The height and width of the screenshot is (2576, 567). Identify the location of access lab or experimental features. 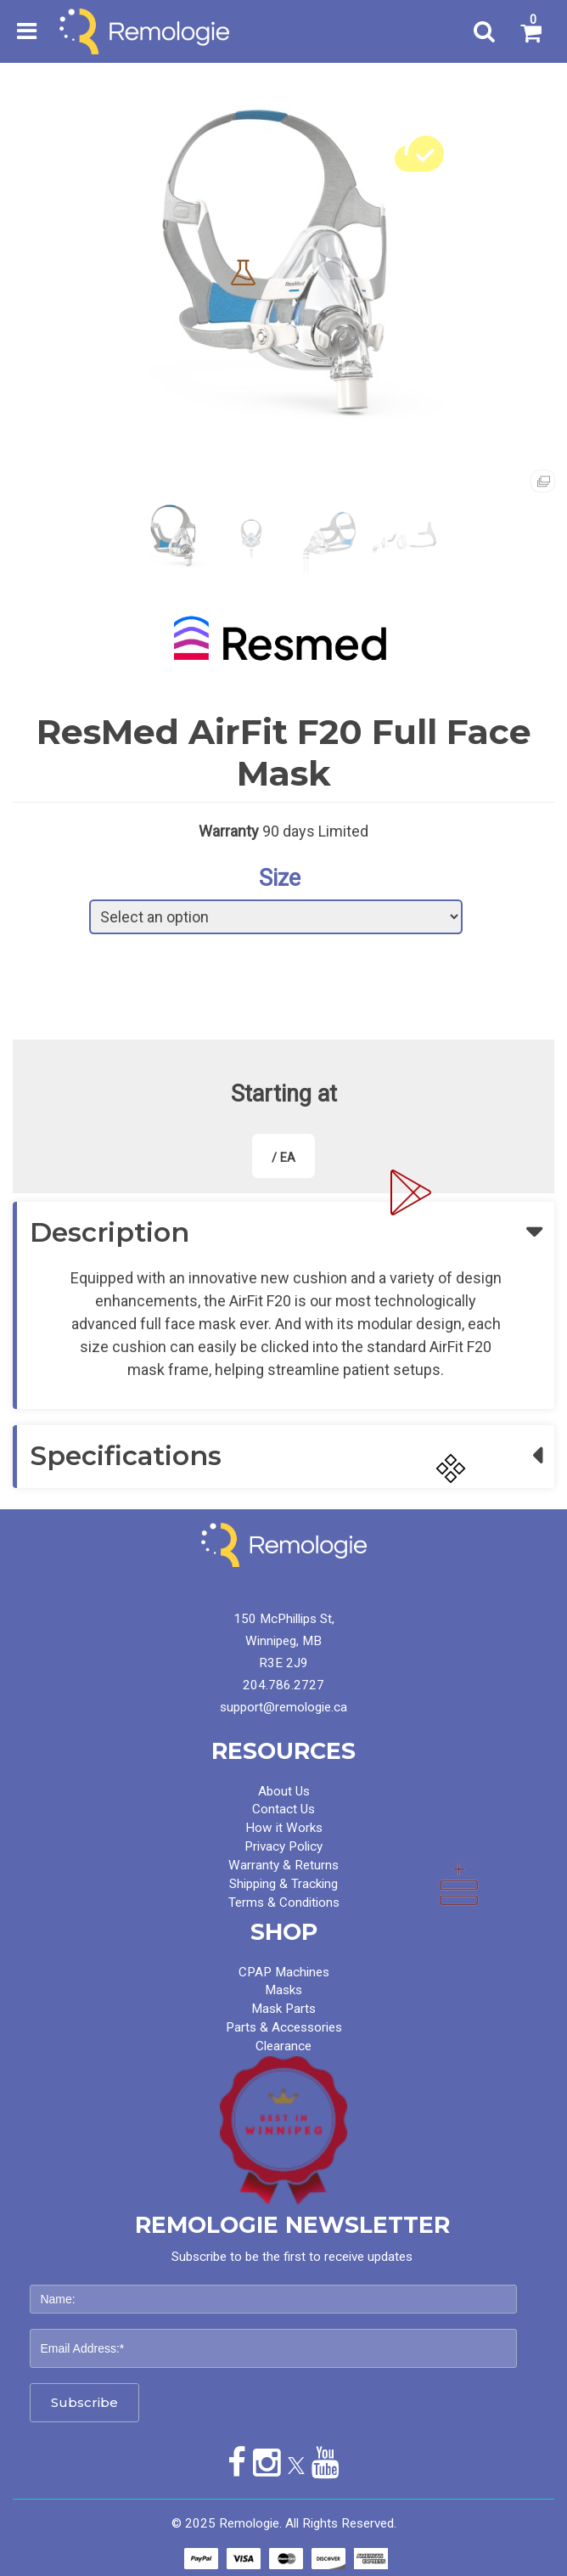
(243, 273).